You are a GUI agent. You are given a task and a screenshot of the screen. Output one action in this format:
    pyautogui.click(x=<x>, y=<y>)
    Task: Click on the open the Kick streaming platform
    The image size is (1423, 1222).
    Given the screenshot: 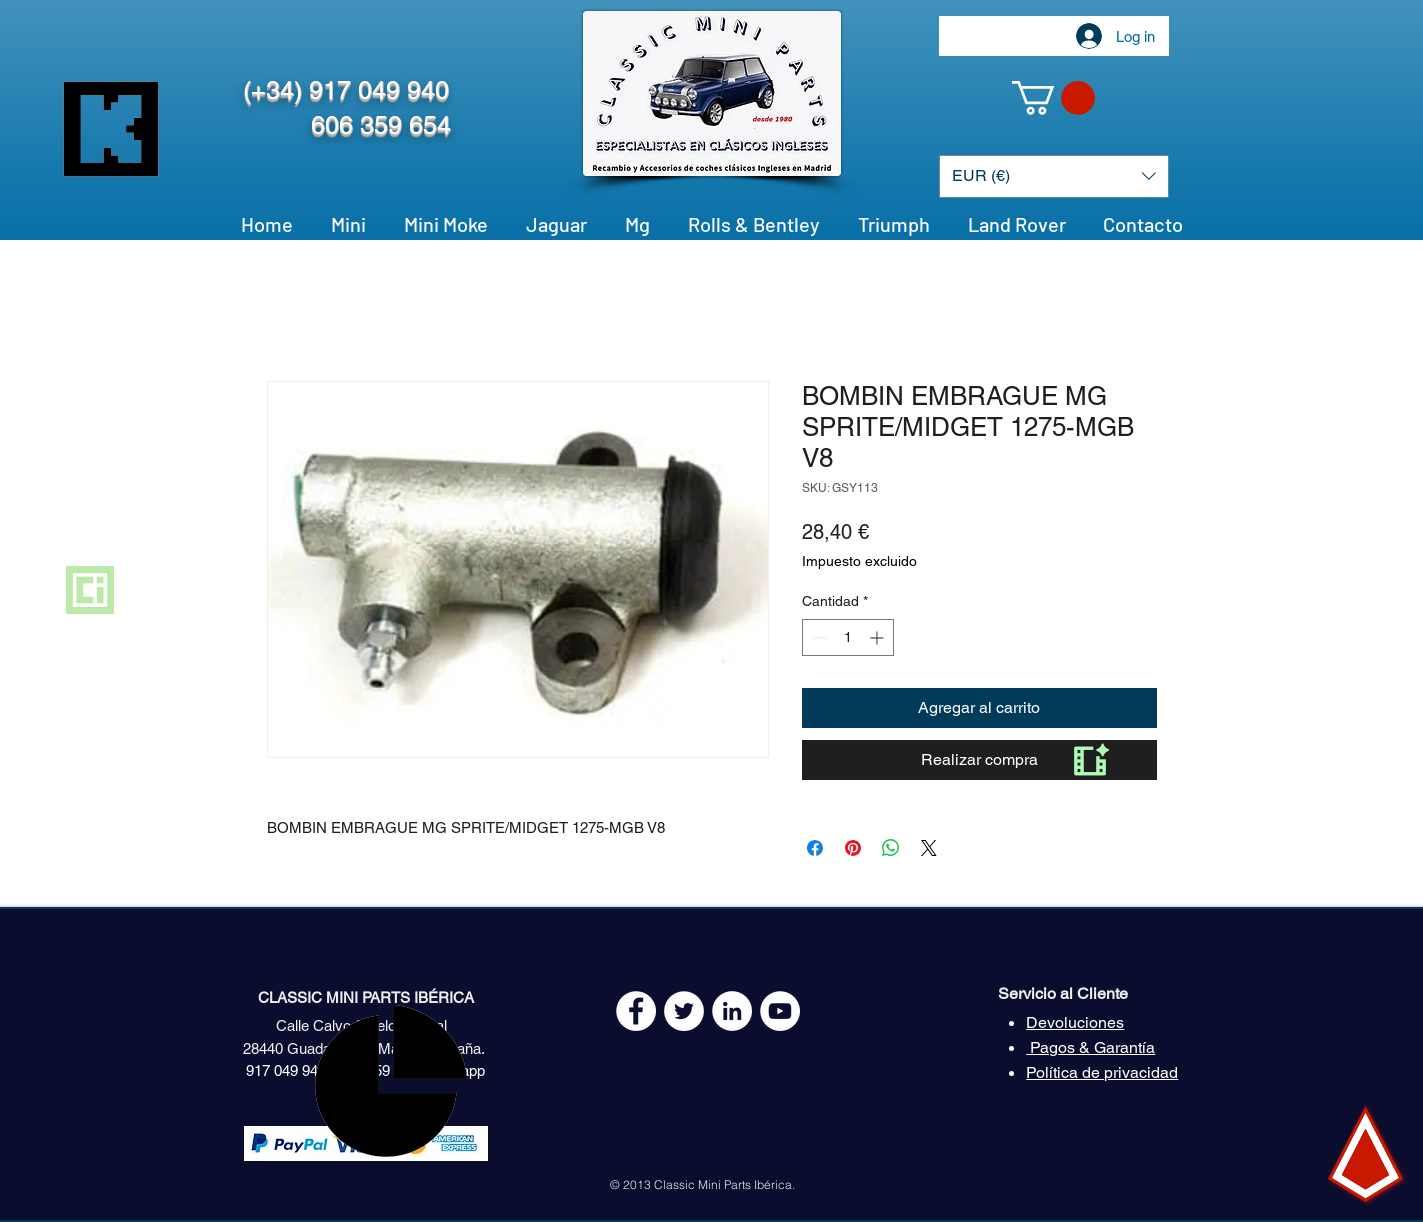 What is the action you would take?
    pyautogui.click(x=111, y=129)
    